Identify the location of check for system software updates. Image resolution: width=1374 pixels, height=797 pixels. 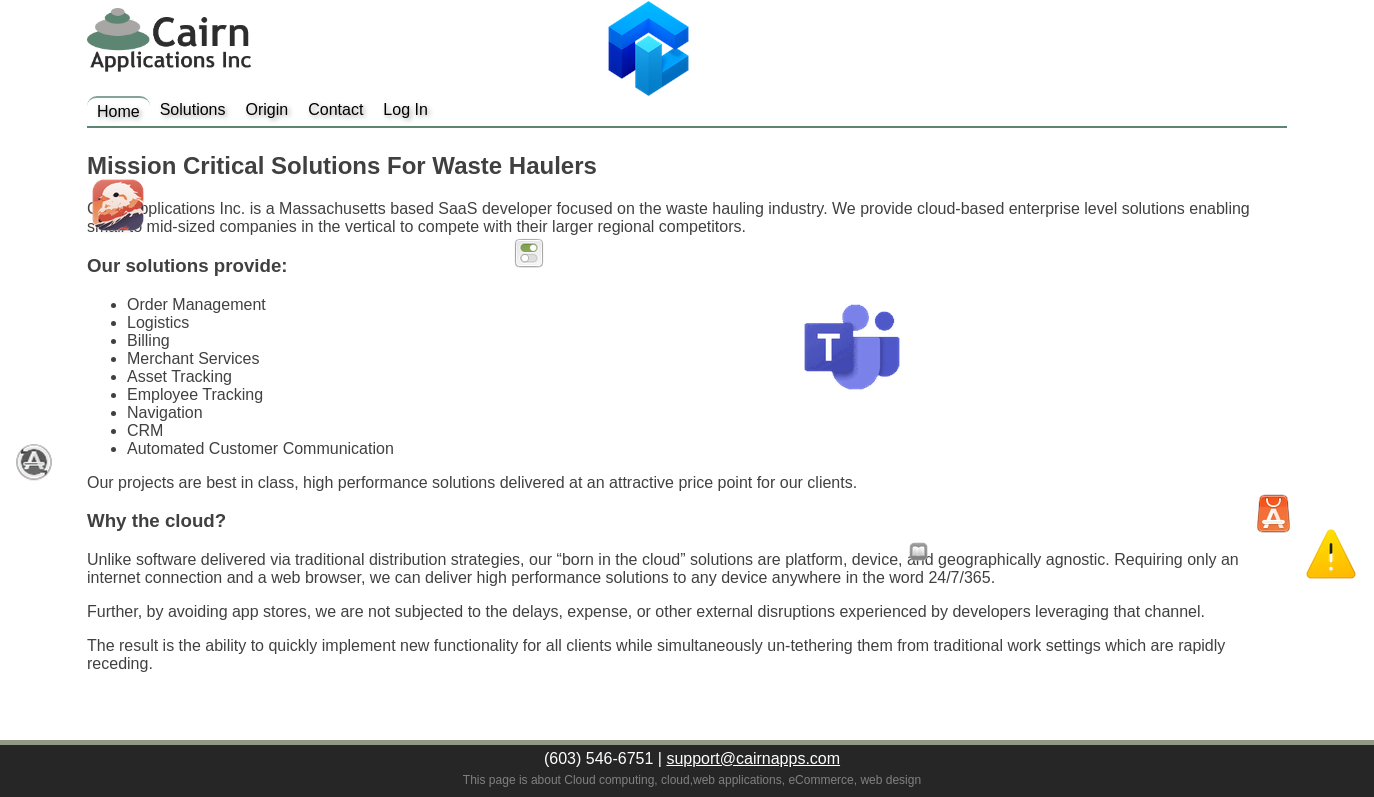
(34, 462).